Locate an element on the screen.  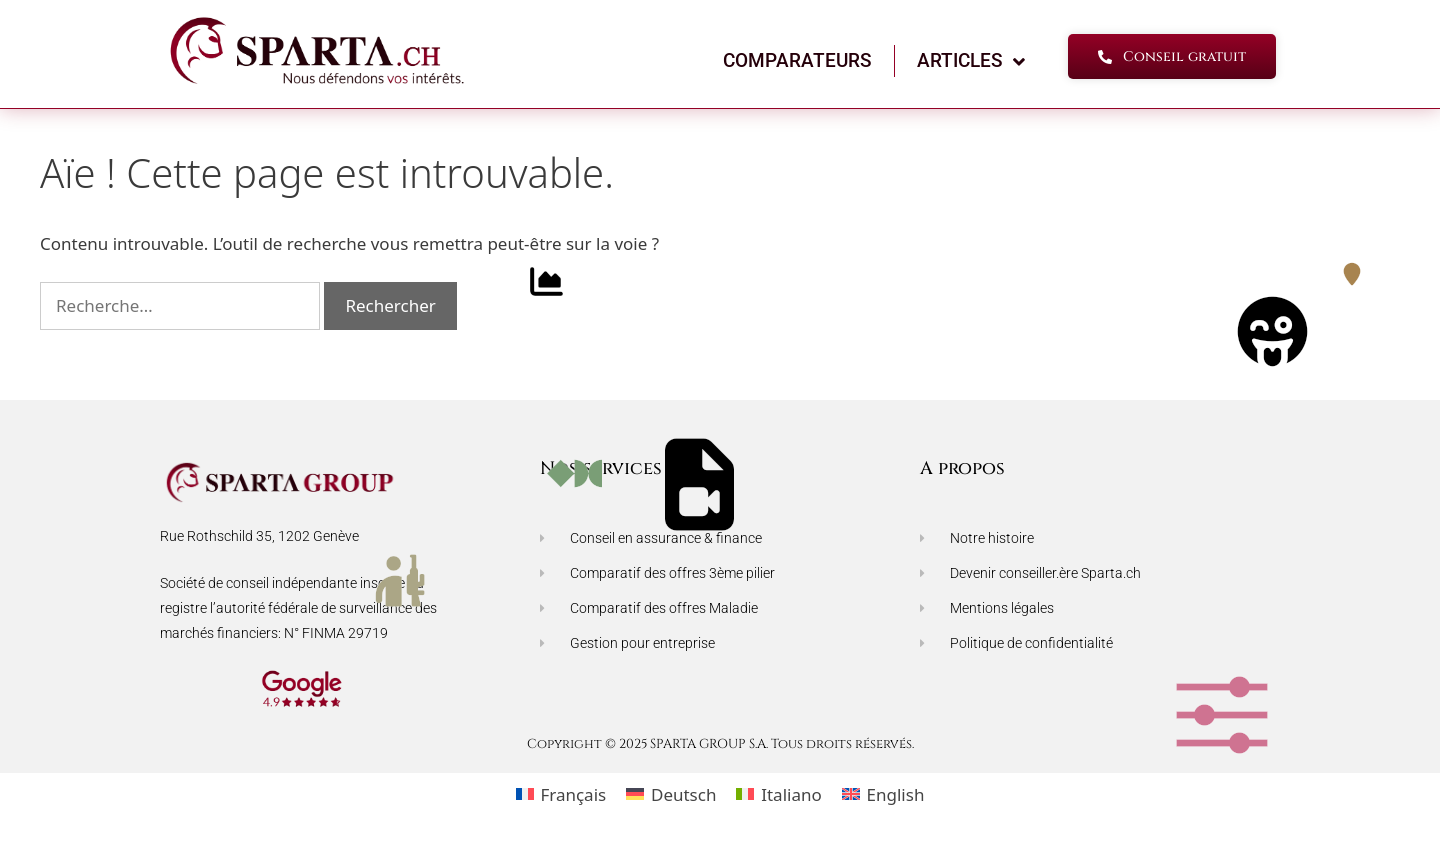
open a video file is located at coordinates (699, 484).